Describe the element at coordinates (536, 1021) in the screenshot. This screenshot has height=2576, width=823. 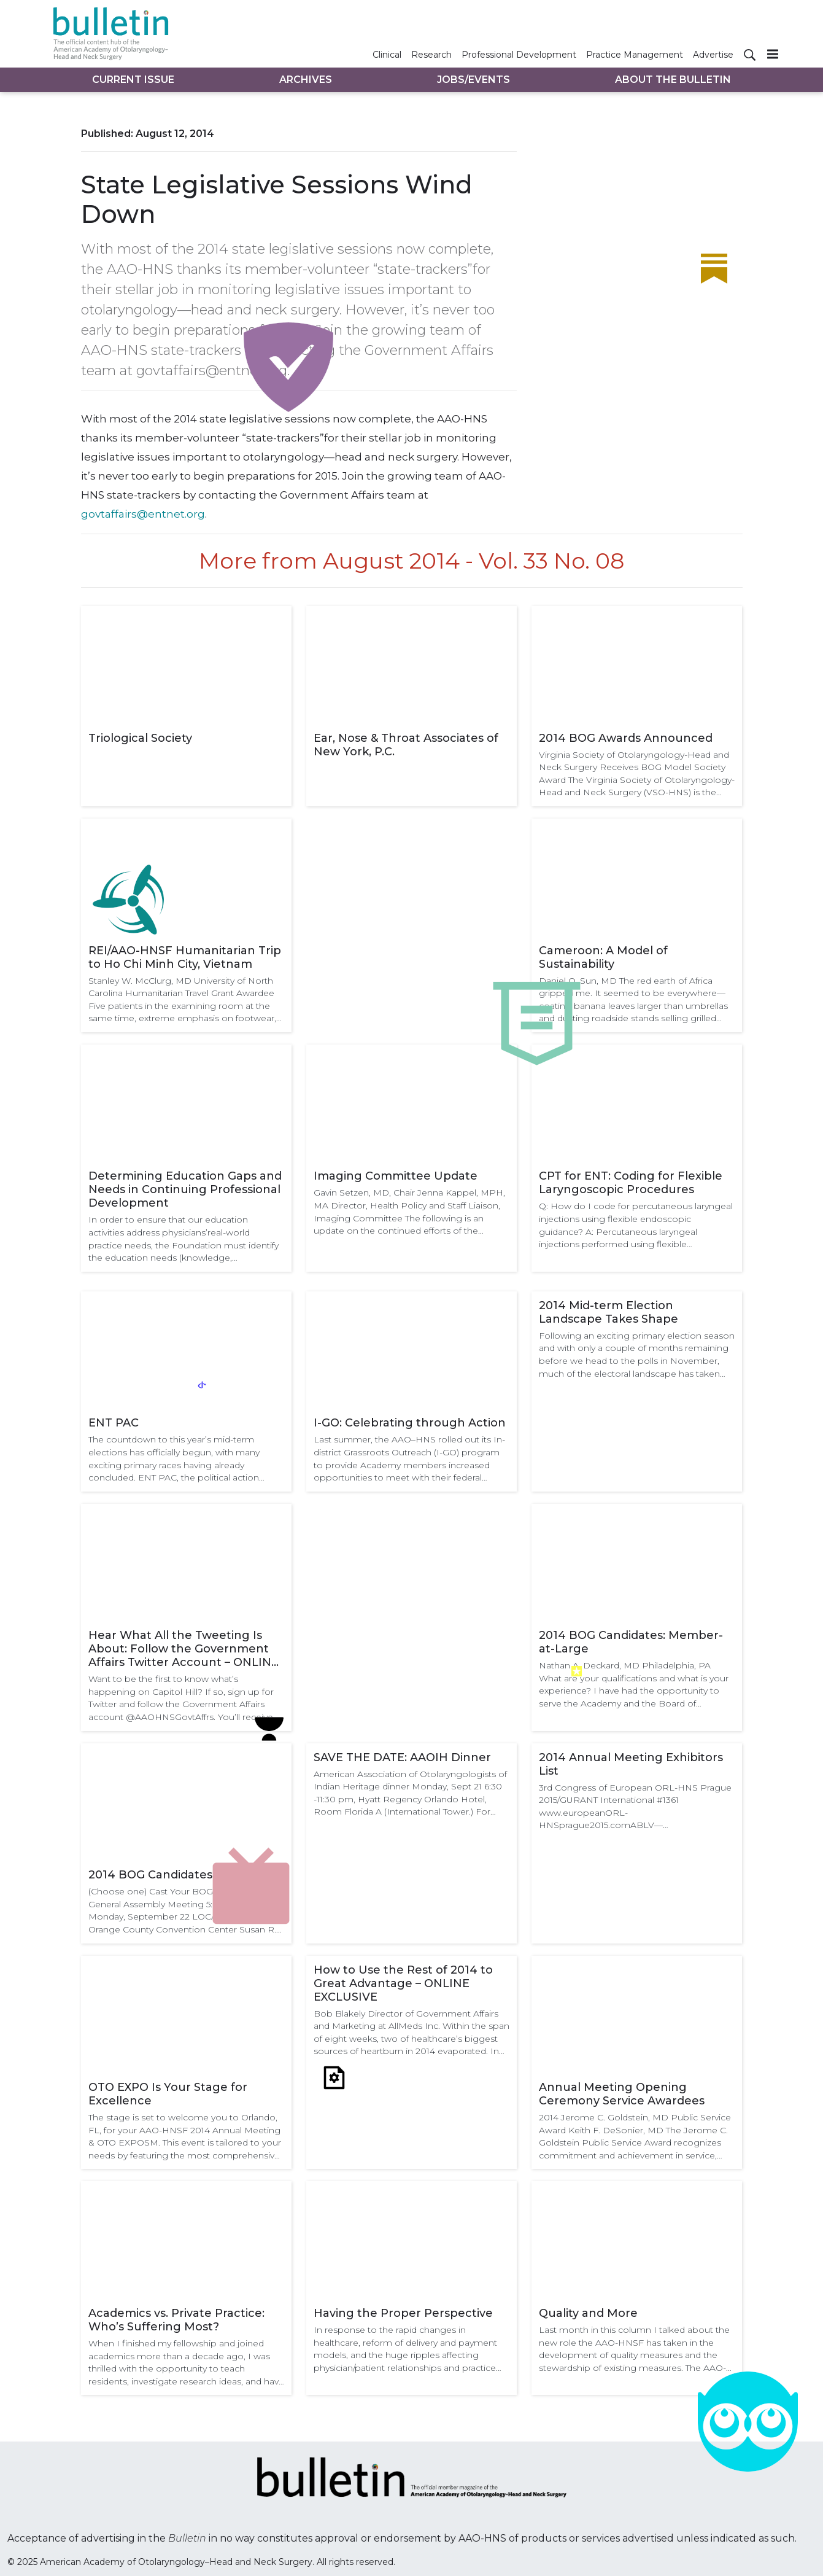
I see `view honors or awards badge` at that location.